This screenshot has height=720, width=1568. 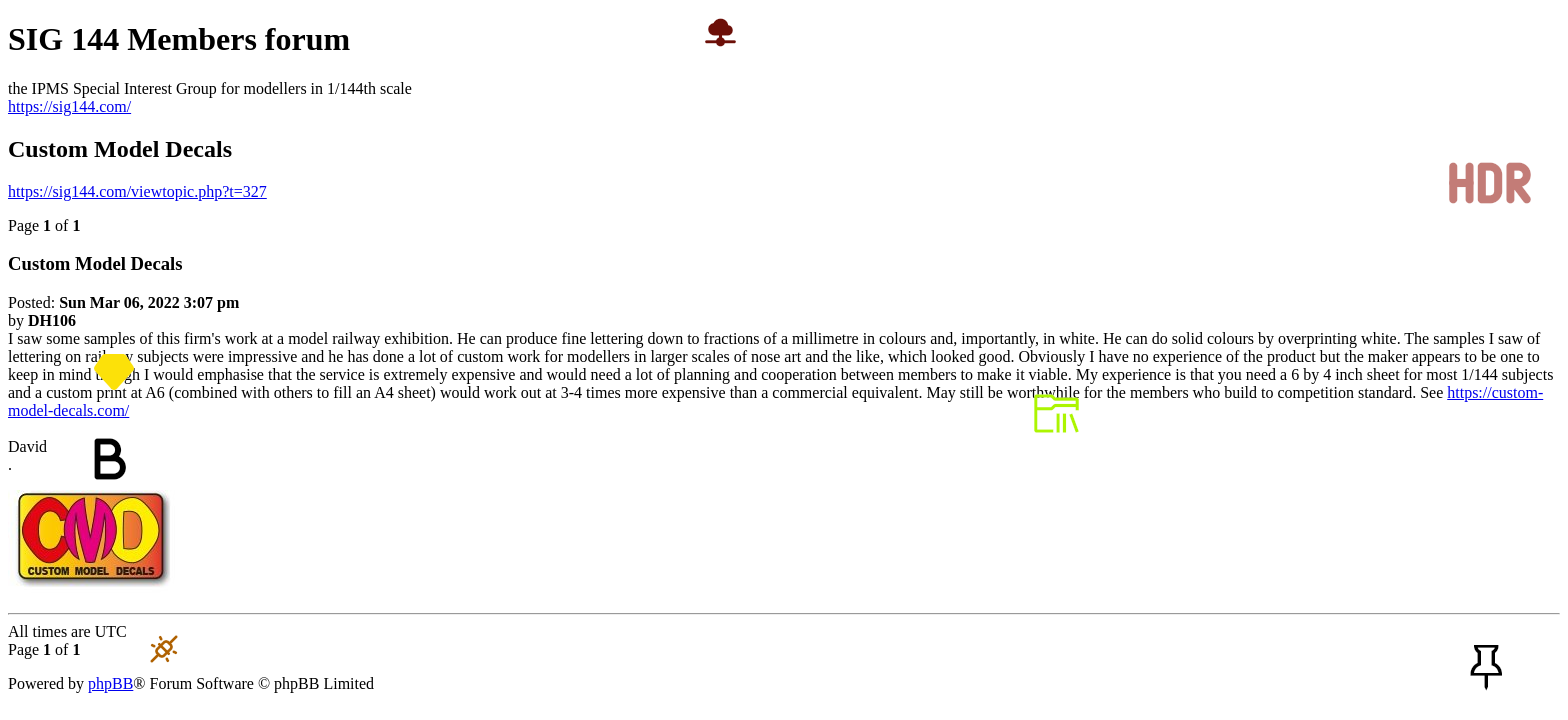 What do you see at coordinates (1490, 183) in the screenshot?
I see `toggle HDR mode for photos or video` at bounding box center [1490, 183].